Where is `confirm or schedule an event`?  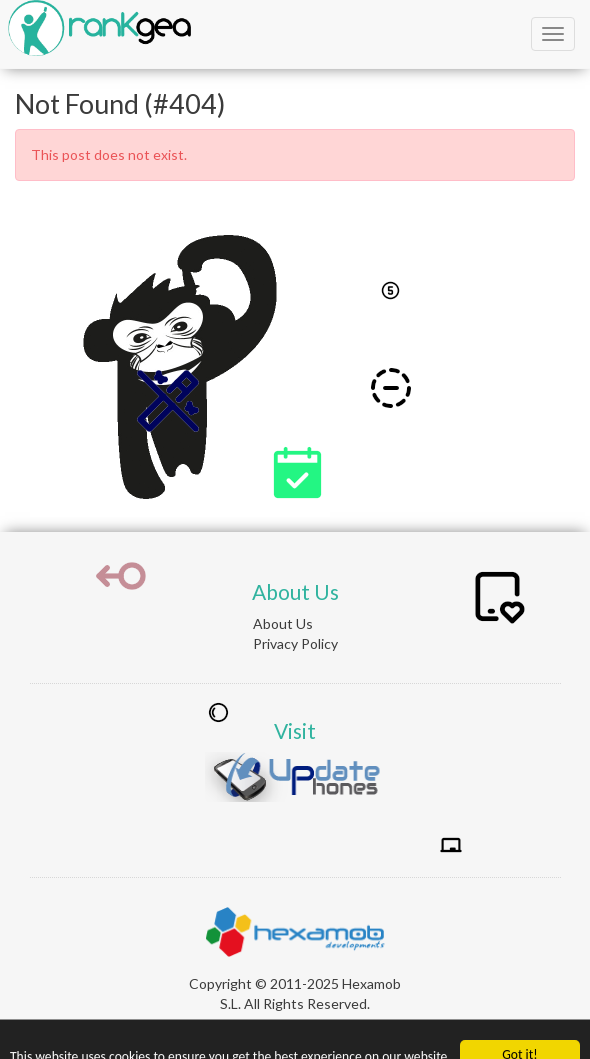 confirm or schedule an event is located at coordinates (297, 474).